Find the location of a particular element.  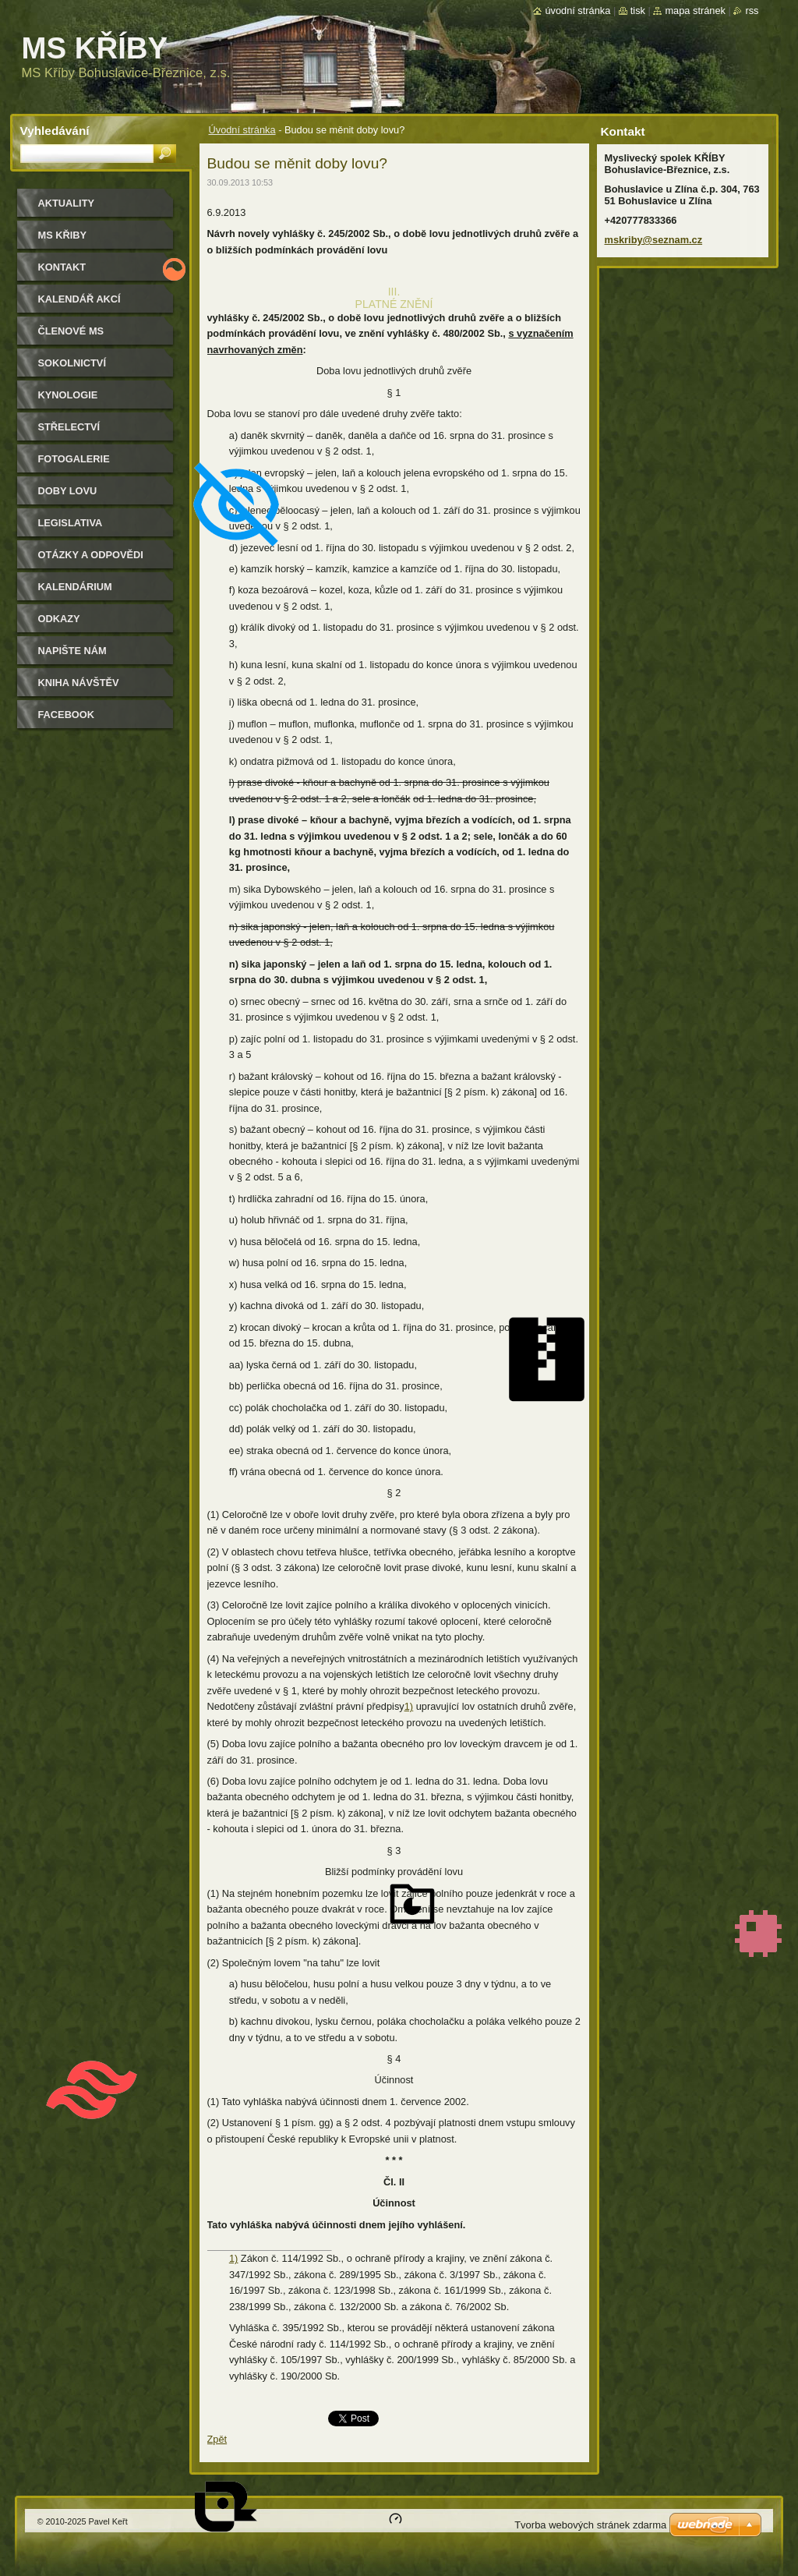

Laravel Horizon dashboard logo is located at coordinates (174, 269).